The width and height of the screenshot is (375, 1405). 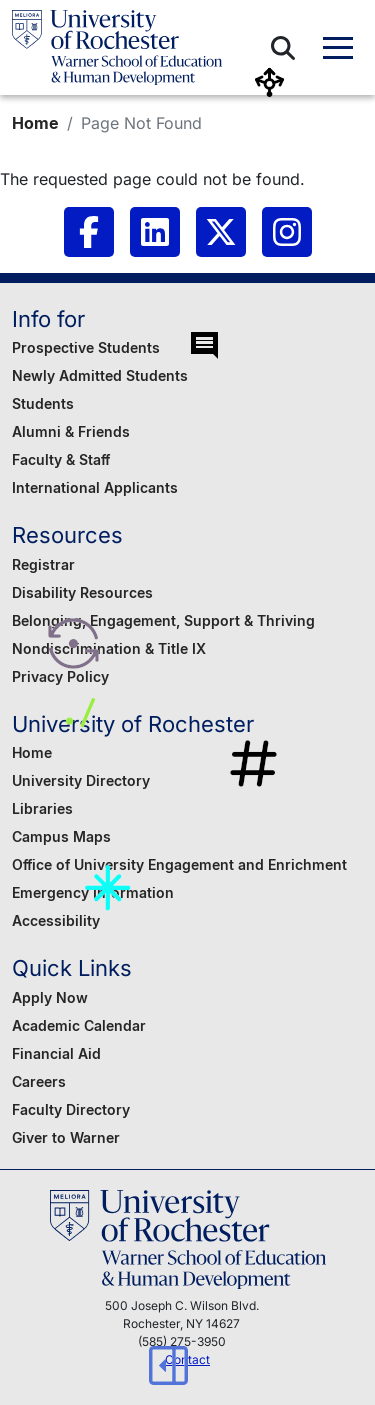 I want to click on indicates a featured or highlighted item, so click(x=108, y=888).